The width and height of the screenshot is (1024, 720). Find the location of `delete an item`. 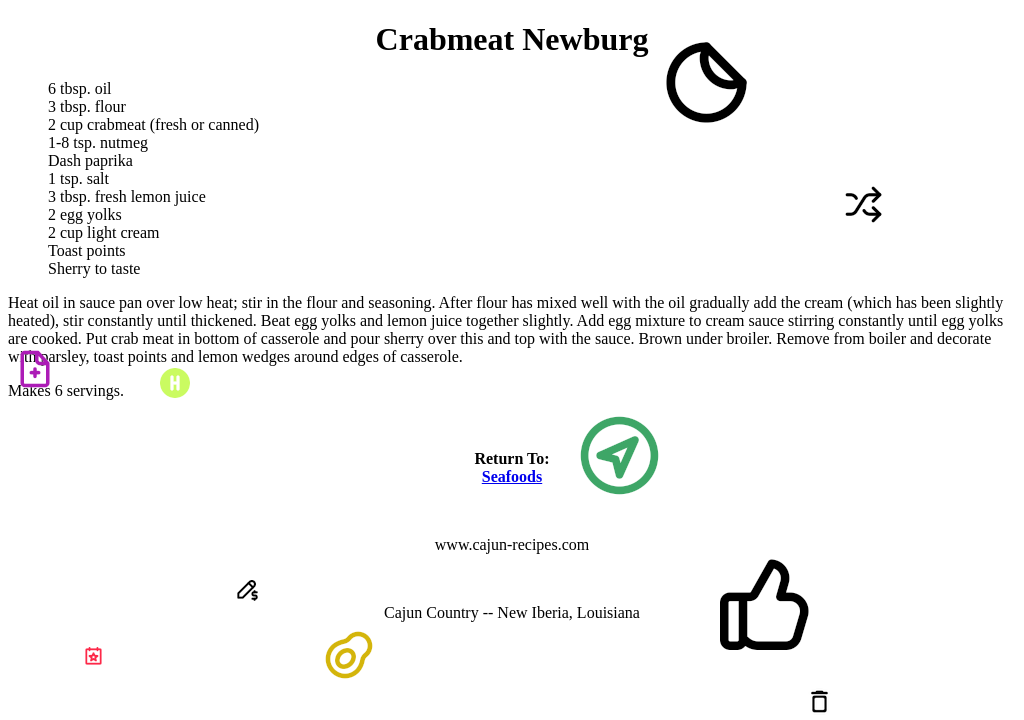

delete an item is located at coordinates (819, 701).